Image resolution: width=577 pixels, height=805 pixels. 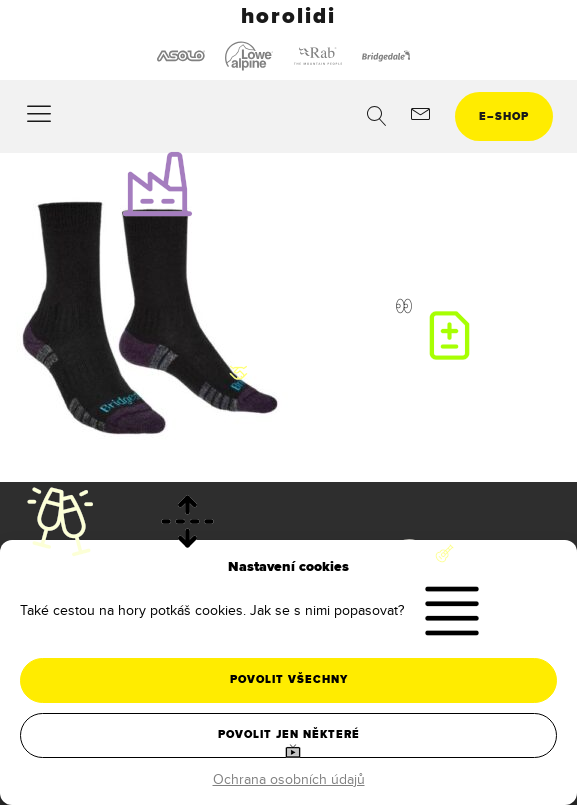 What do you see at coordinates (187, 521) in the screenshot?
I see `expand collapsed content vertically` at bounding box center [187, 521].